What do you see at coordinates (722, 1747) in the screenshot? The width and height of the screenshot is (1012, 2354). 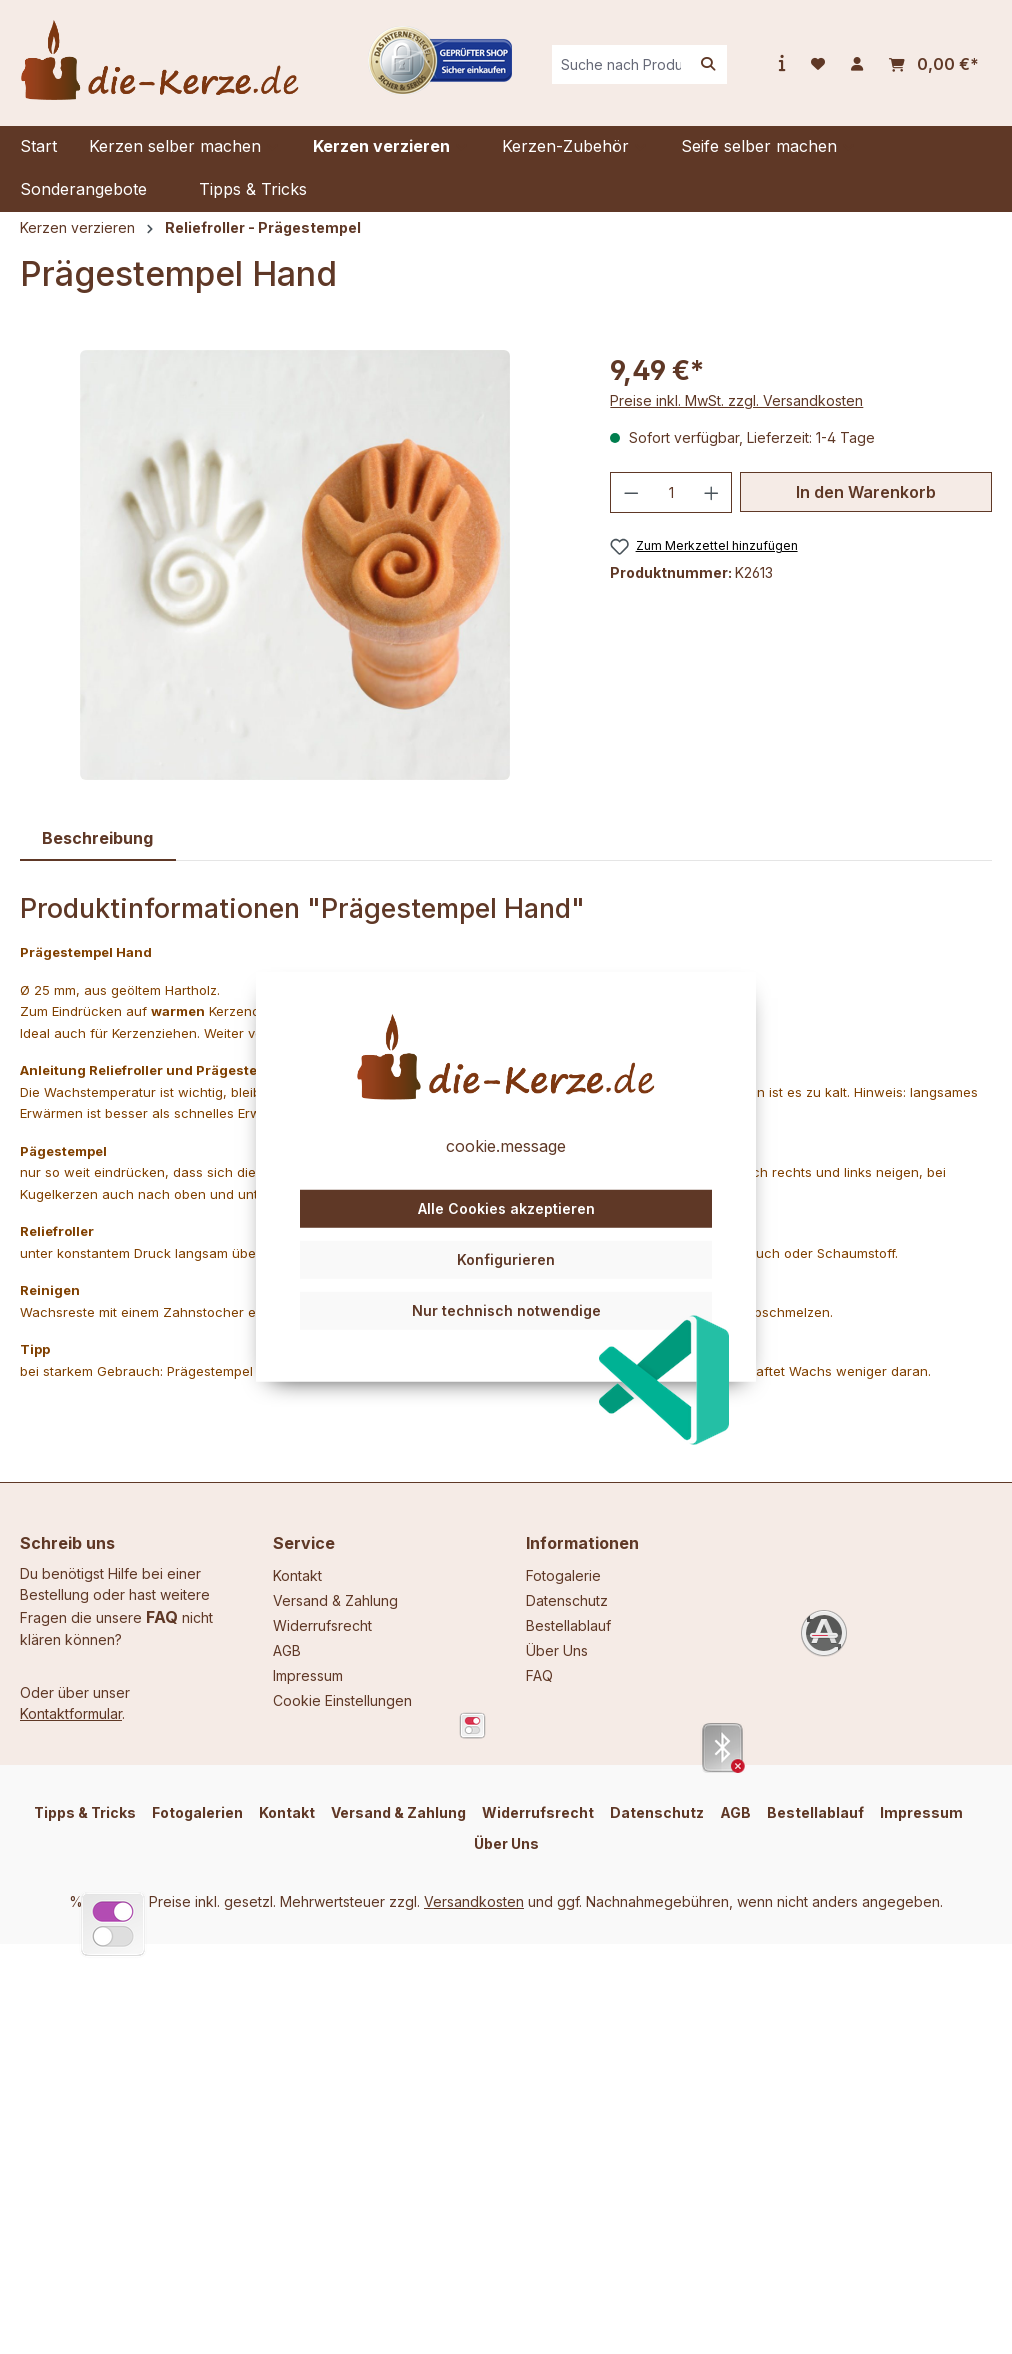 I see `bluetooth is currently disabled` at bounding box center [722, 1747].